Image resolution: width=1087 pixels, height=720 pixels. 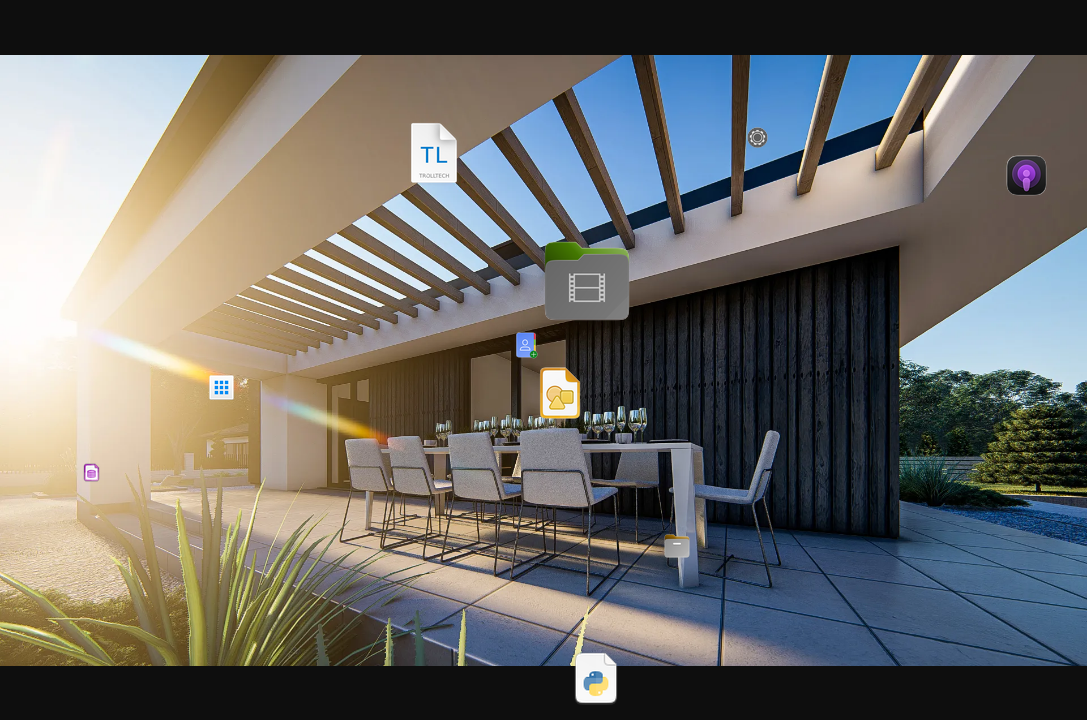 I want to click on libreoffice base database template file, so click(x=91, y=472).